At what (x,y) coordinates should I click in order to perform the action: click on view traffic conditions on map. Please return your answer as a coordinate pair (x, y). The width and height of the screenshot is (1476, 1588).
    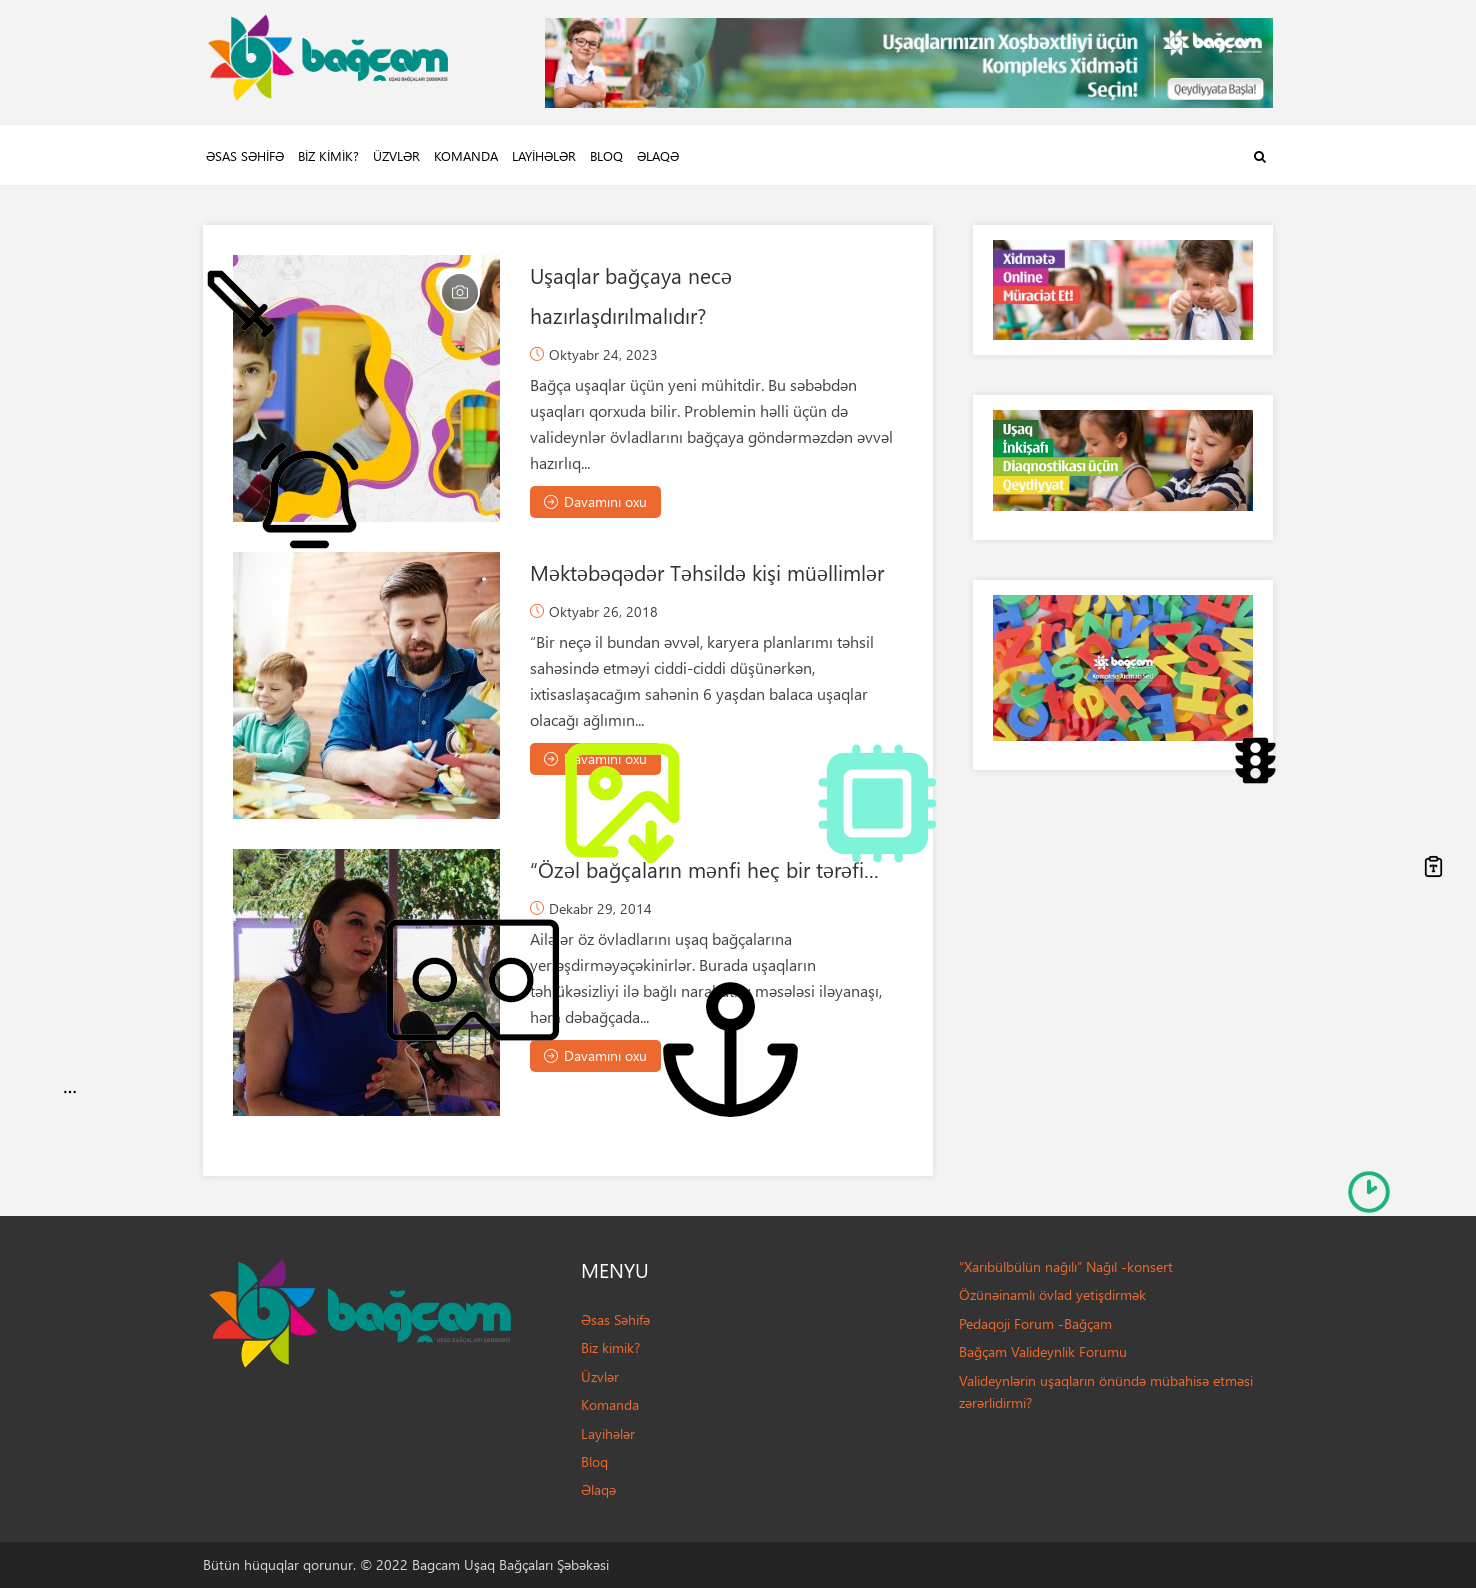
    Looking at the image, I should click on (1255, 760).